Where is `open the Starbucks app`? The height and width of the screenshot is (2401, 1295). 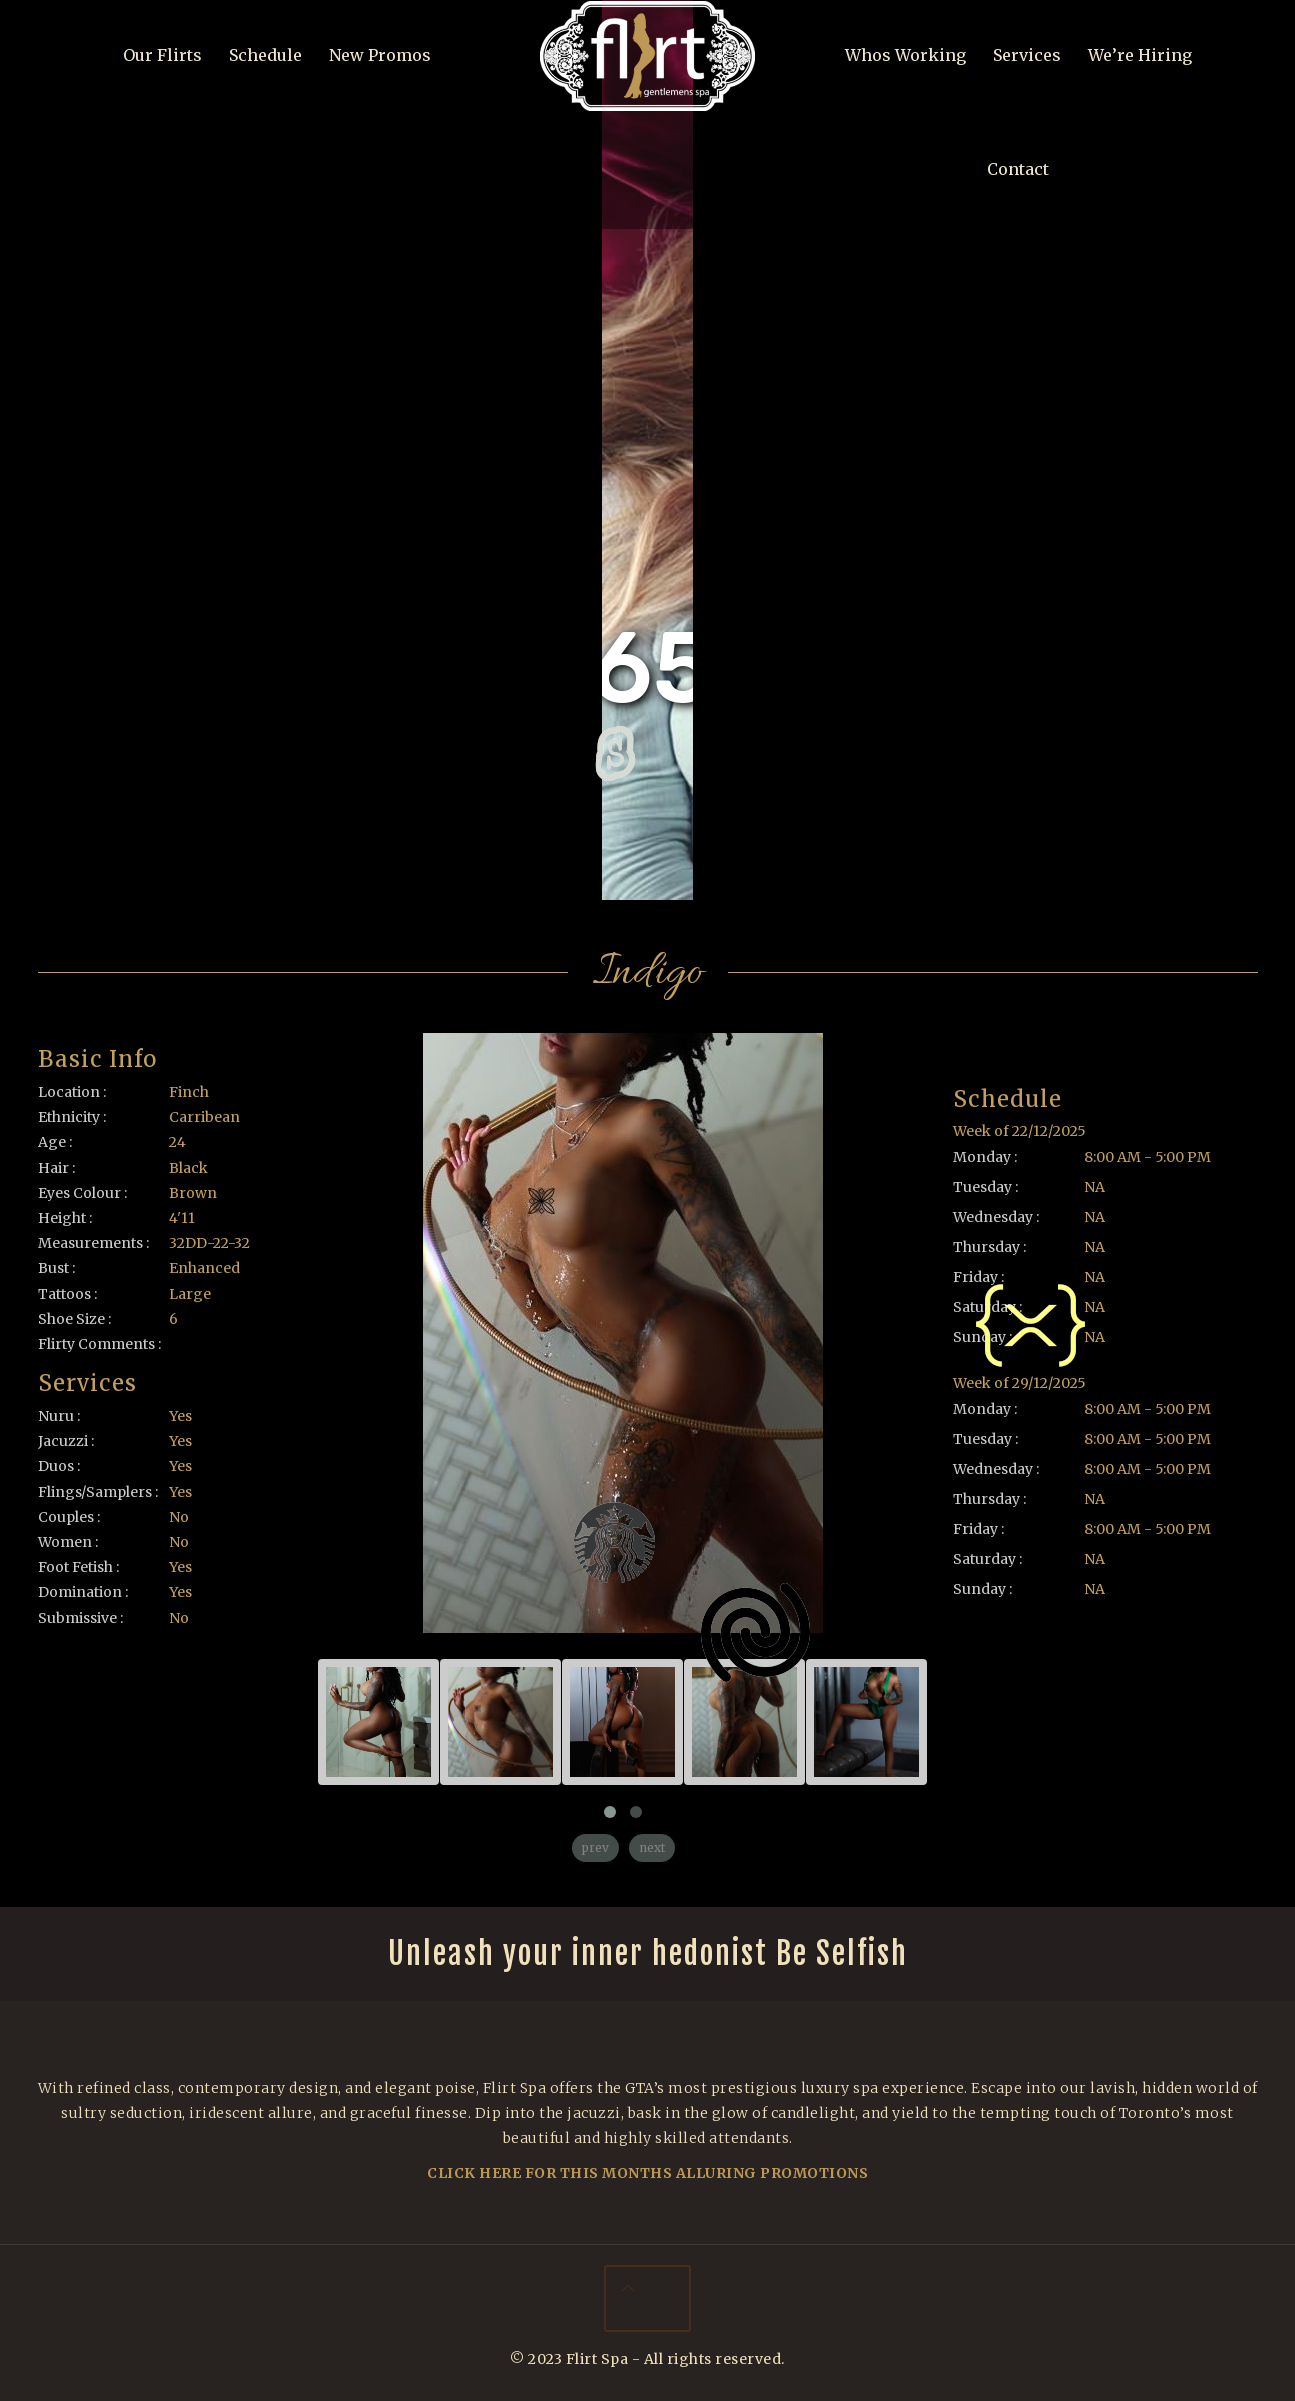
open the Starbucks app is located at coordinates (614, 1542).